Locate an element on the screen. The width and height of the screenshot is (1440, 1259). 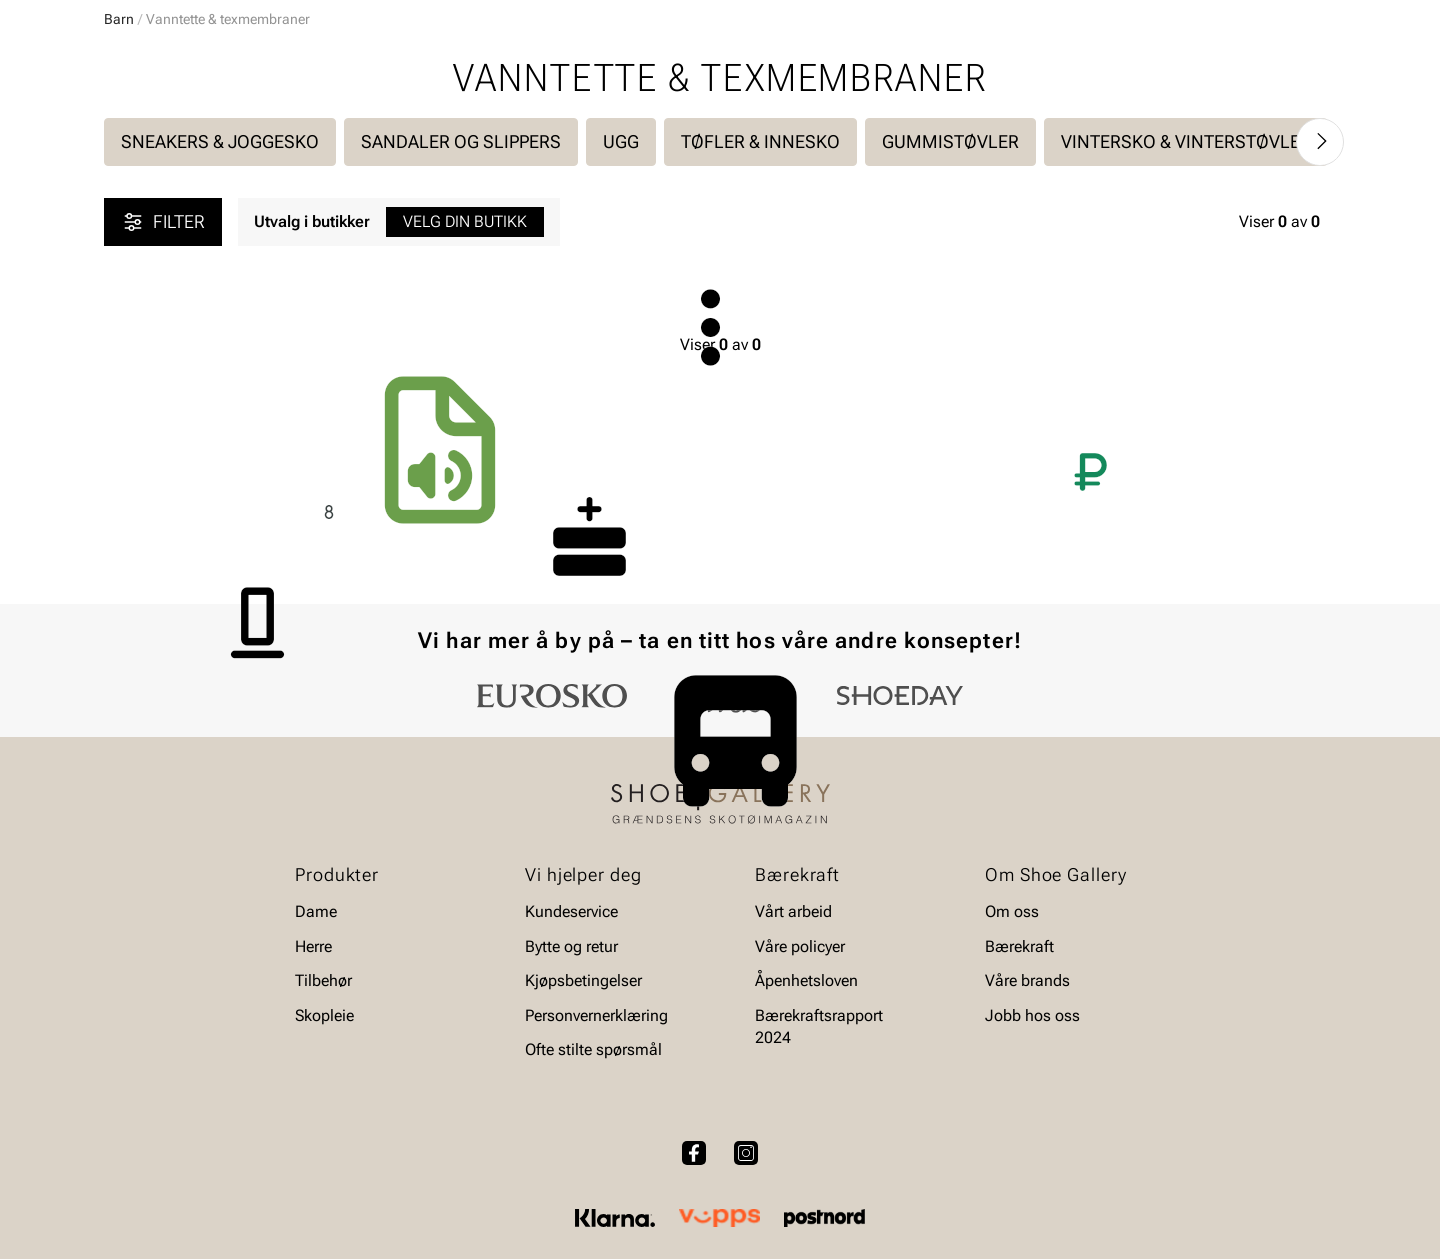
view delivery or shipping status is located at coordinates (735, 736).